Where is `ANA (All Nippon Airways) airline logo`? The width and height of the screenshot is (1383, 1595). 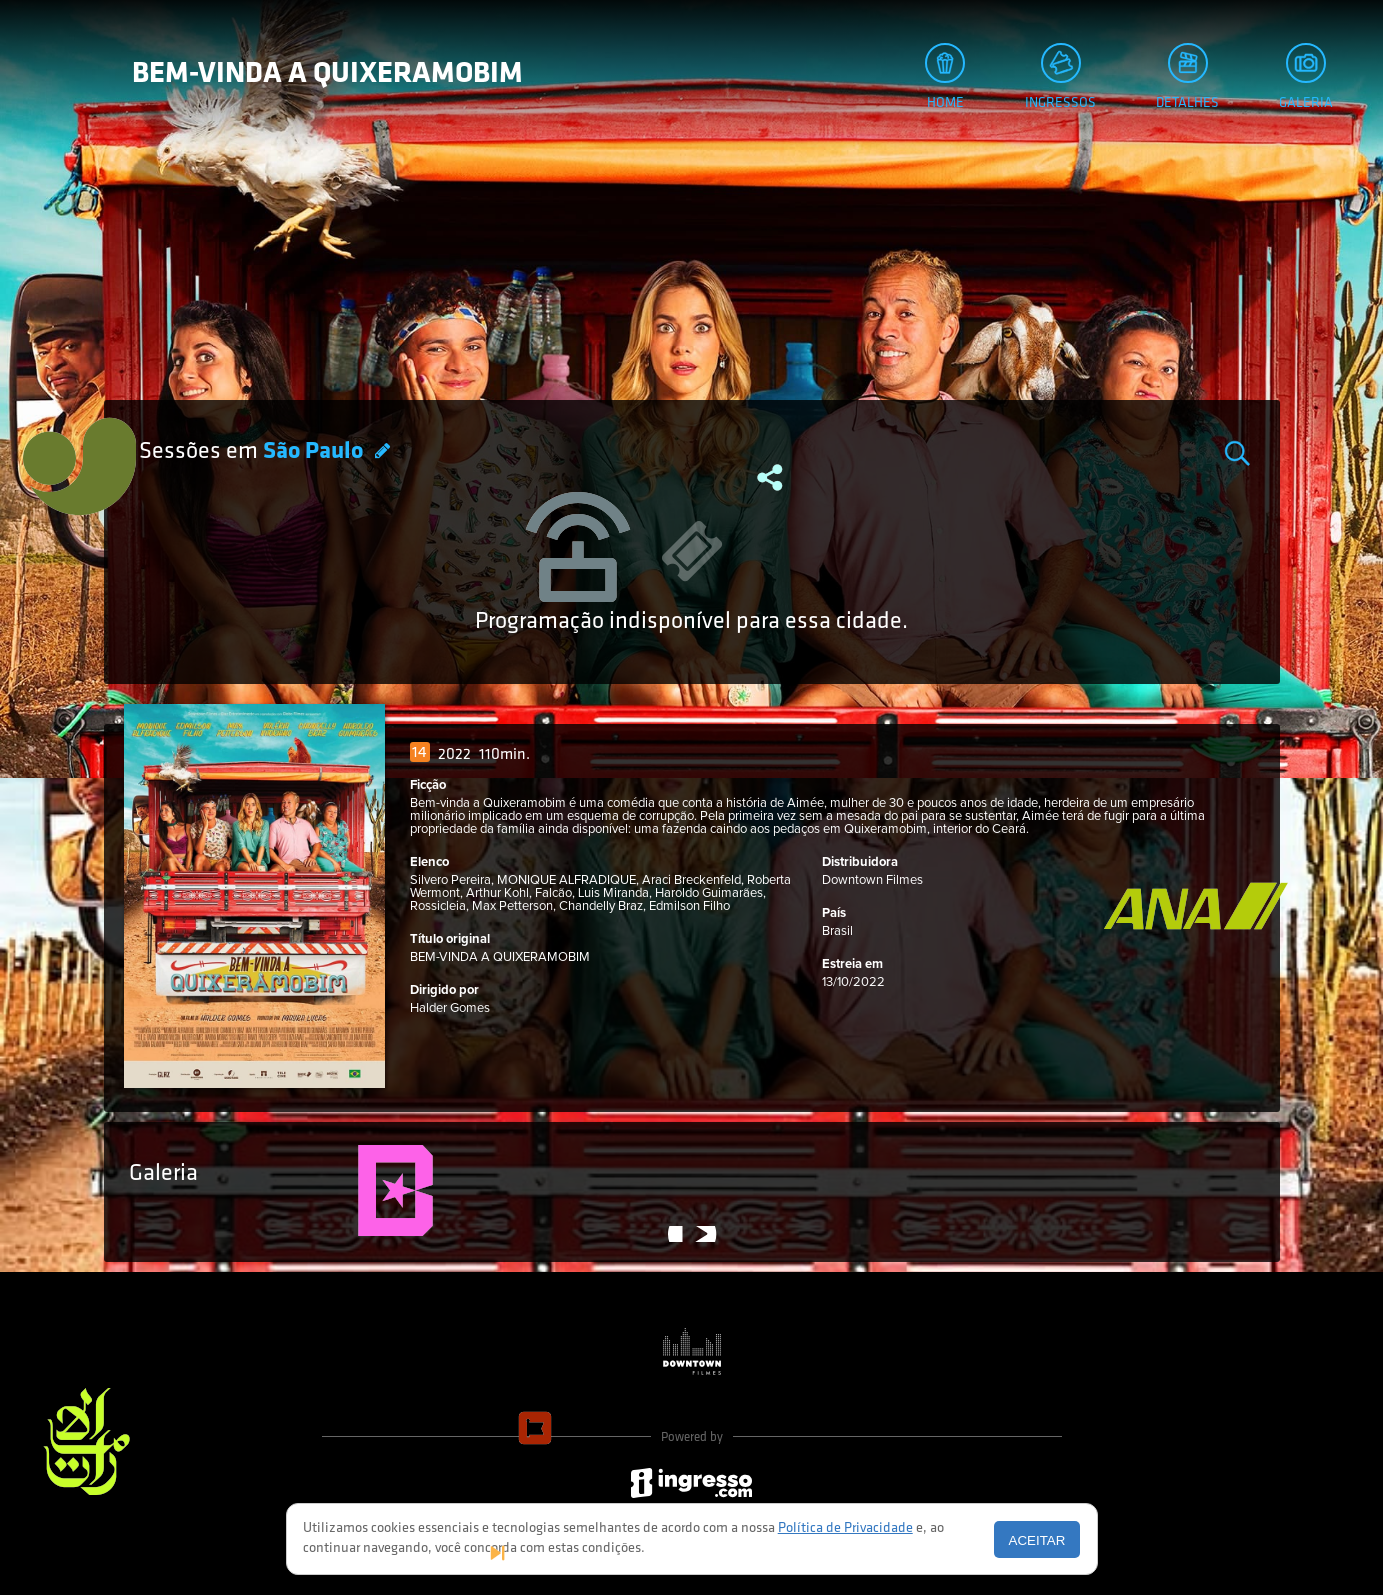
ANA (All Nippon Airways) airline logo is located at coordinates (1196, 906).